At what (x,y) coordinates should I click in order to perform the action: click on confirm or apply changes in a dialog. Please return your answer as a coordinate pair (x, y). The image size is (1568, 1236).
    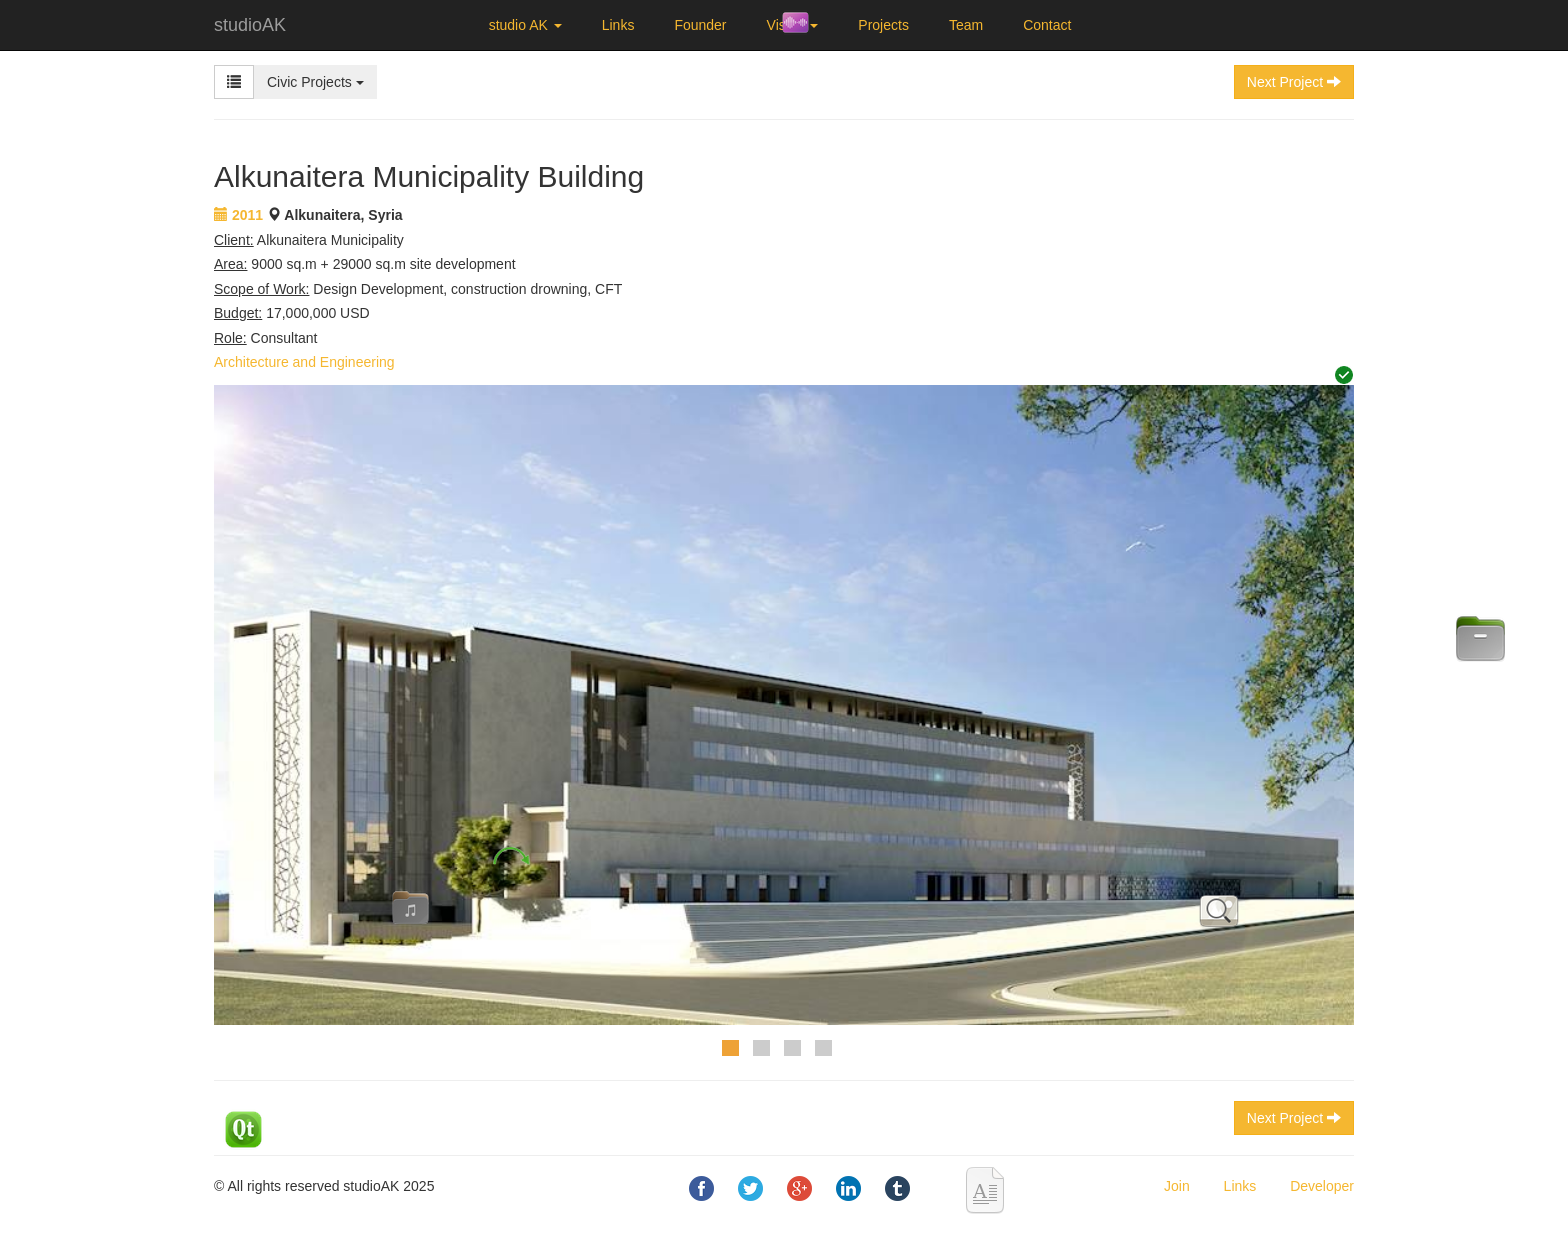
    Looking at the image, I should click on (1344, 375).